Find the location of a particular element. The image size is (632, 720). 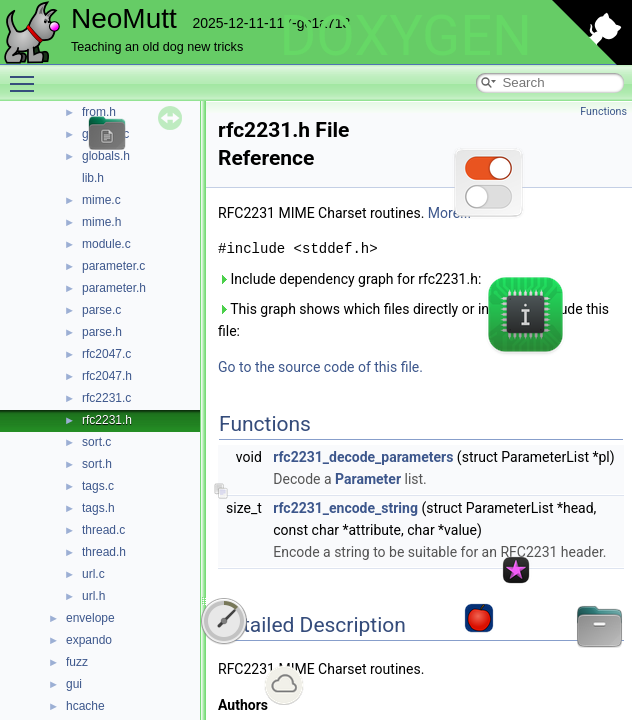

open sysprof system profiler application is located at coordinates (224, 621).